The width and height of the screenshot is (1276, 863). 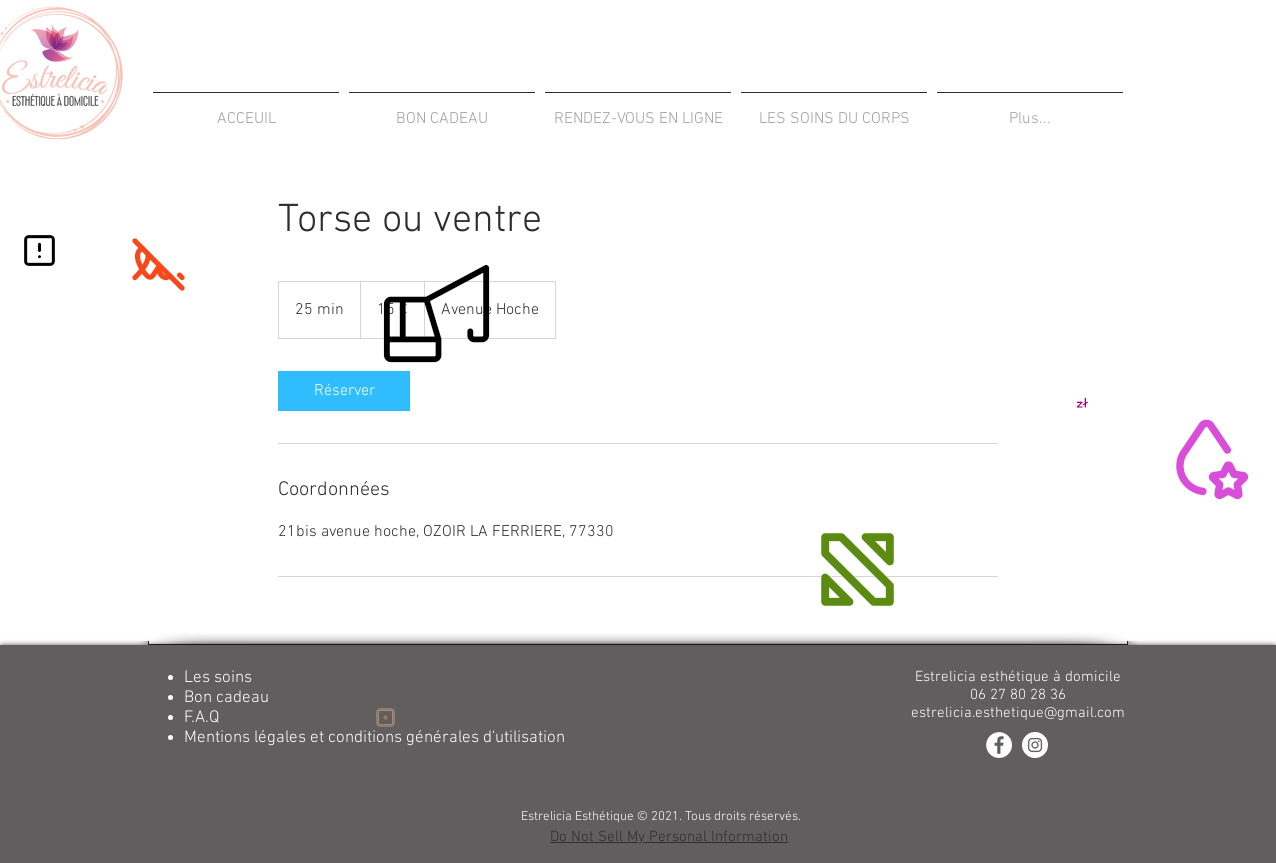 I want to click on indicates a warning or alert status, so click(x=39, y=250).